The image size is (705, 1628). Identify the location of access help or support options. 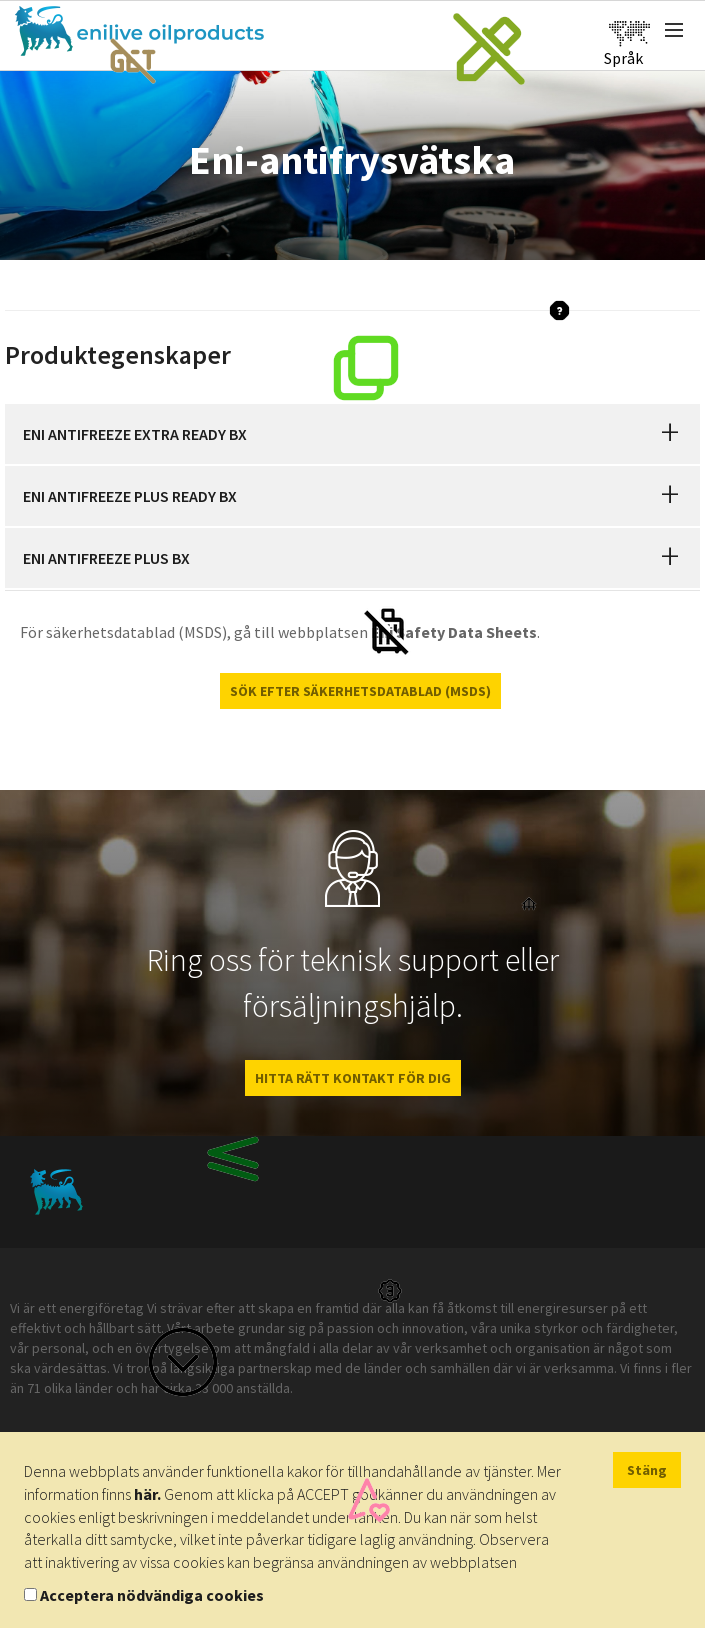
(559, 310).